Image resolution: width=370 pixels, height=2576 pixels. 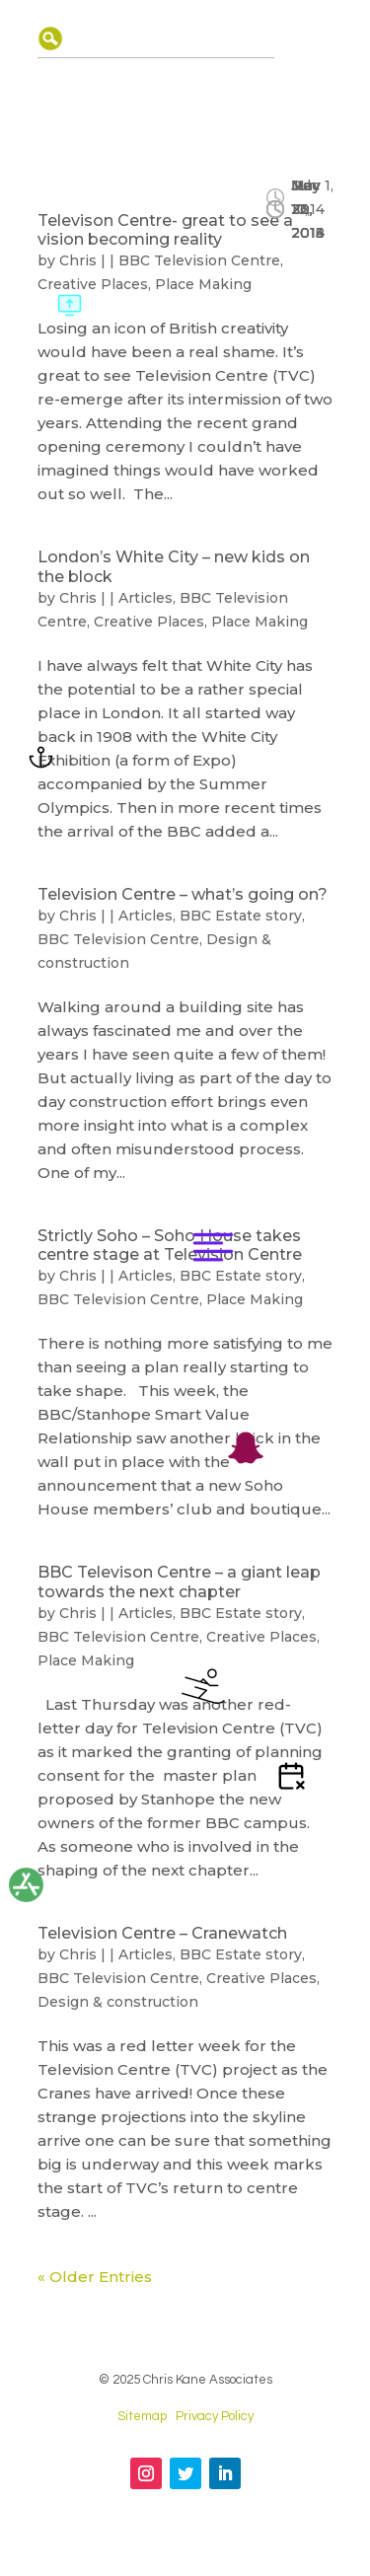 What do you see at coordinates (69, 304) in the screenshot?
I see `upload file to display or screen` at bounding box center [69, 304].